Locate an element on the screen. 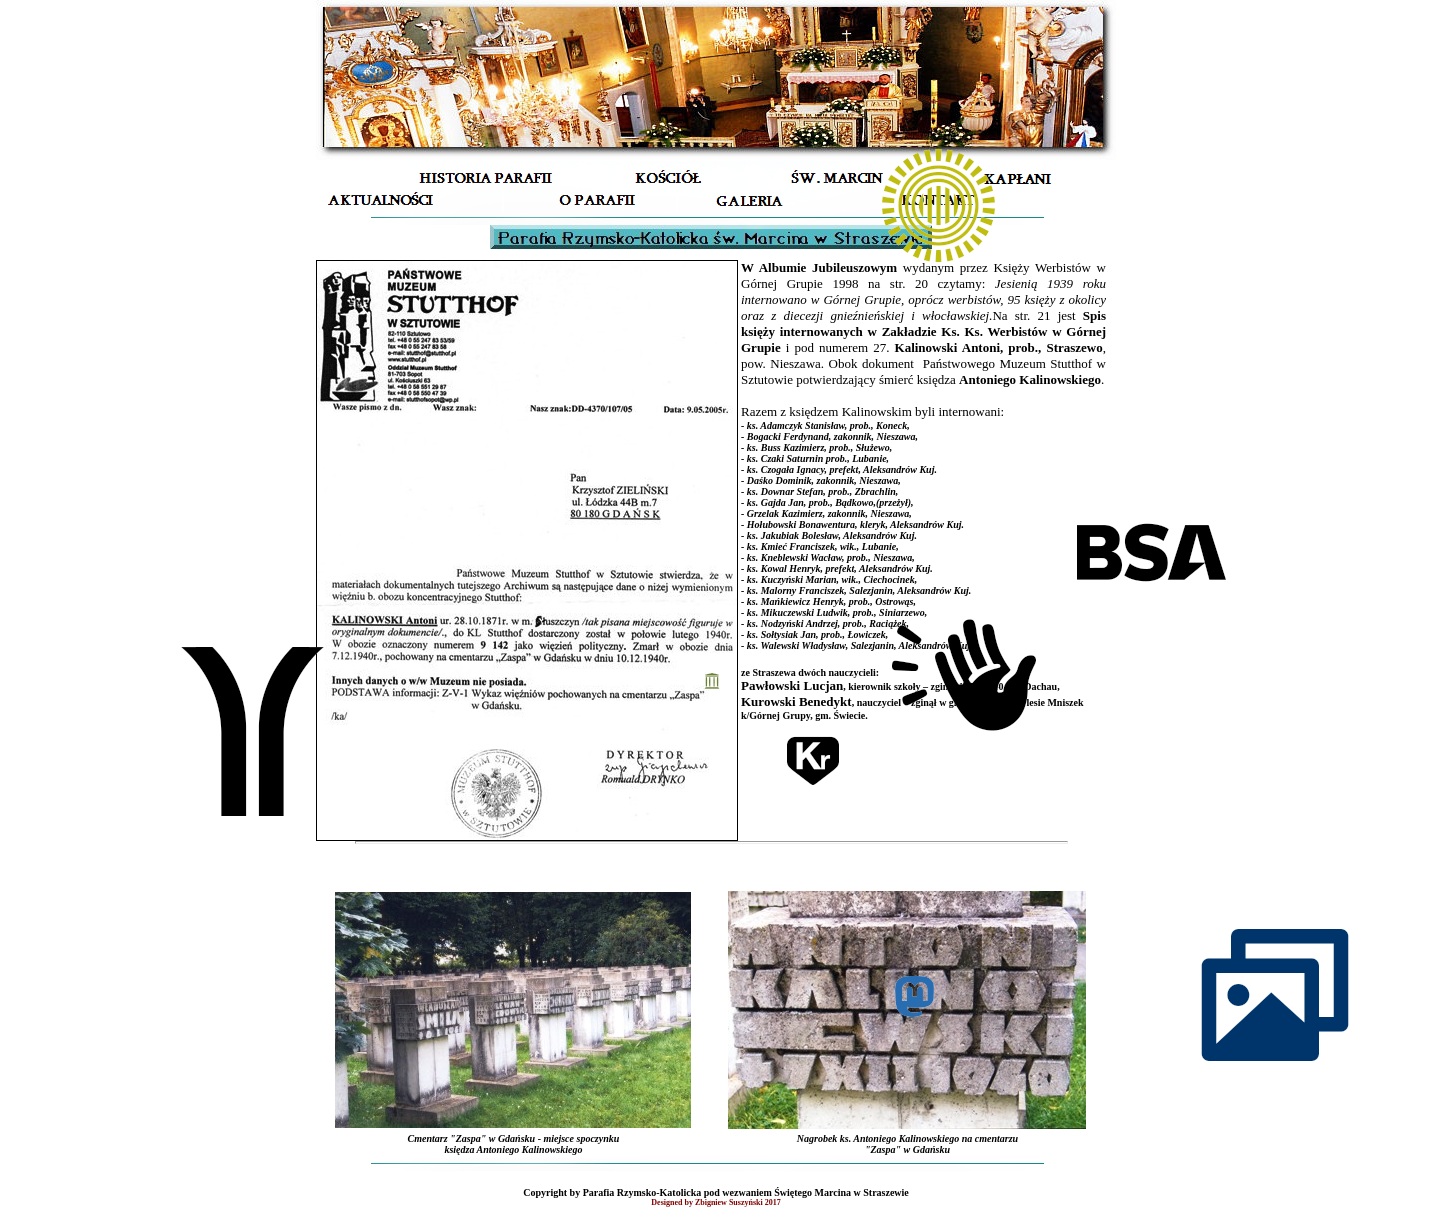 The height and width of the screenshot is (1208, 1432). open the Mastodon app is located at coordinates (914, 996).